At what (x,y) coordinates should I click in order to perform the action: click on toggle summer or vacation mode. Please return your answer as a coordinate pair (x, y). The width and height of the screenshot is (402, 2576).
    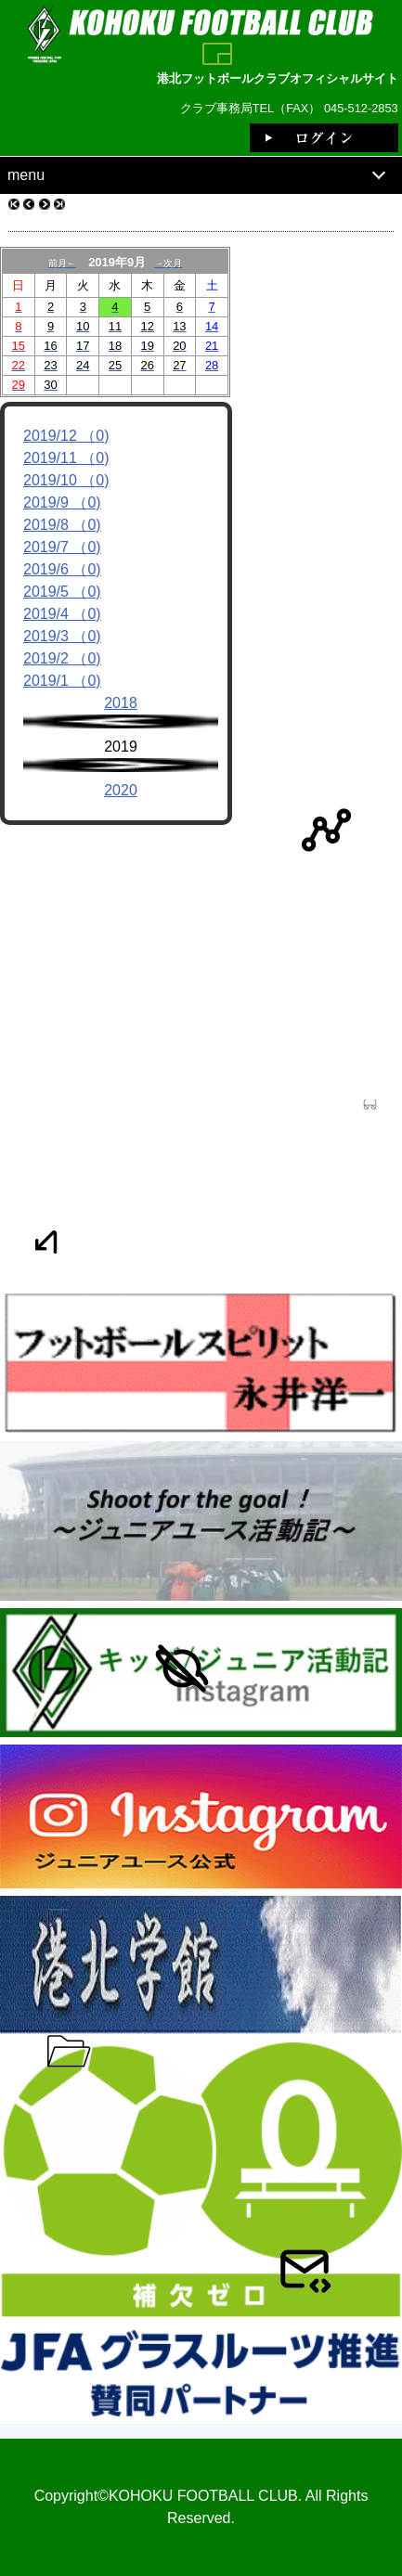
    Looking at the image, I should click on (370, 1104).